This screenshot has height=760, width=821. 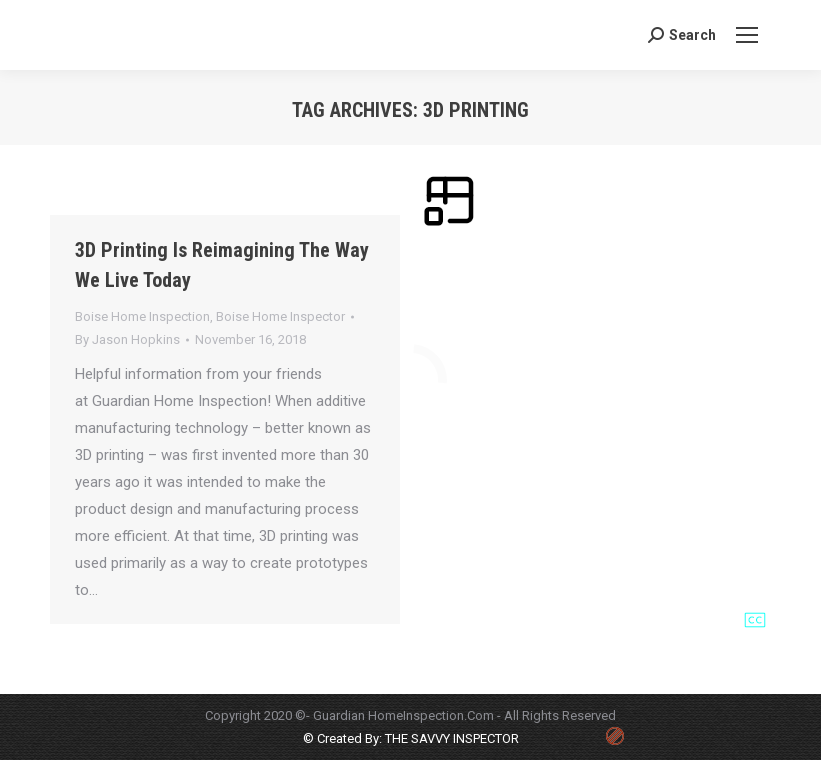 What do you see at coordinates (450, 200) in the screenshot?
I see `create a table alias or reference` at bounding box center [450, 200].